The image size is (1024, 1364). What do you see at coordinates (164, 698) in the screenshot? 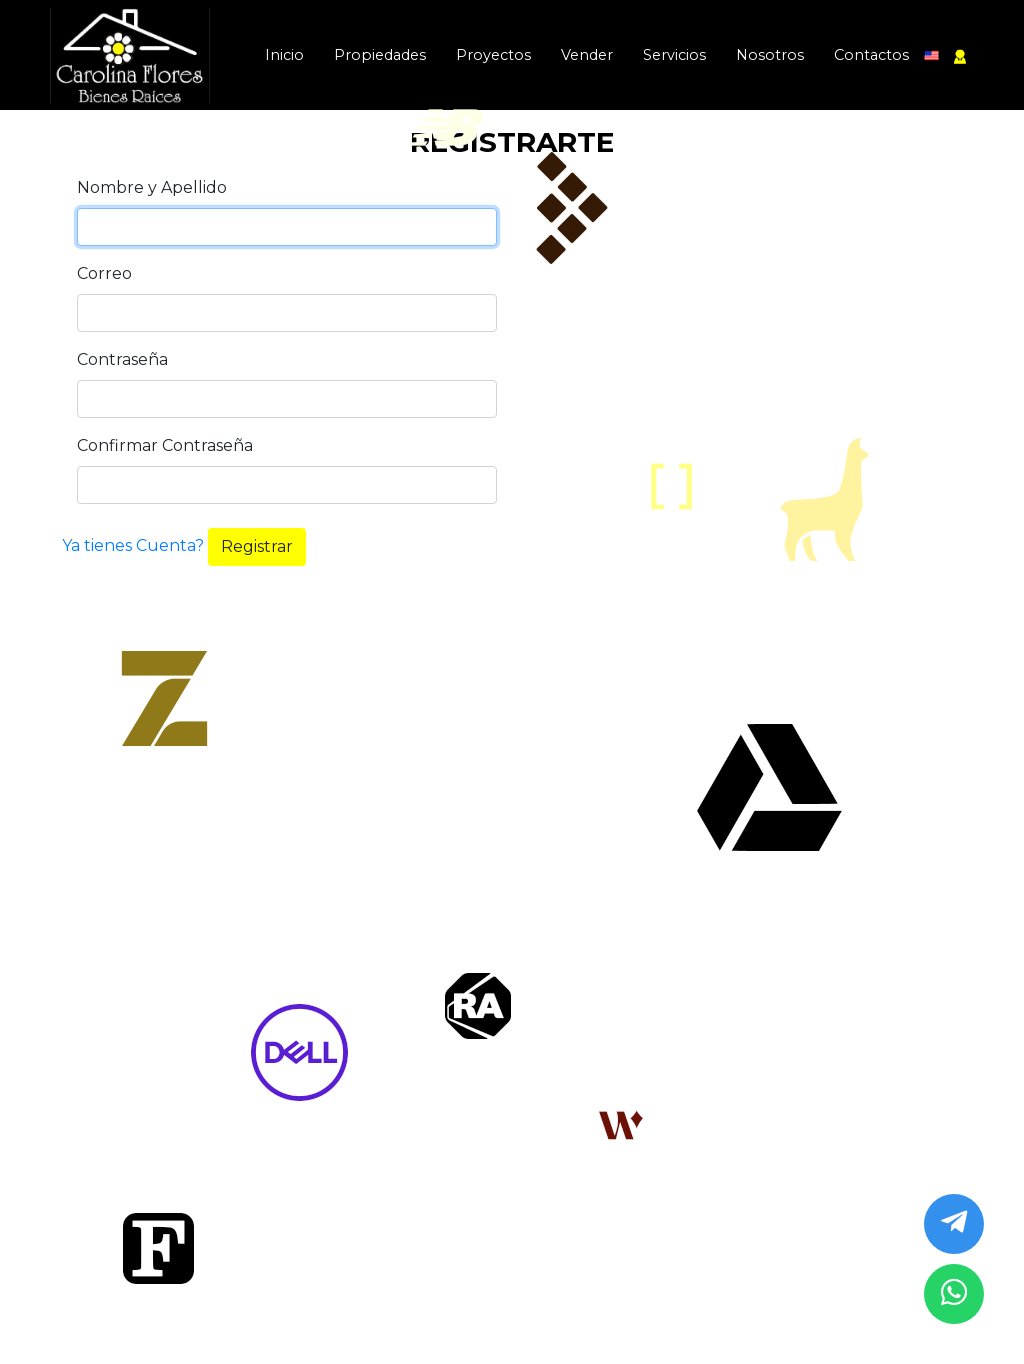
I see `OpenZeppelin brand logo` at bounding box center [164, 698].